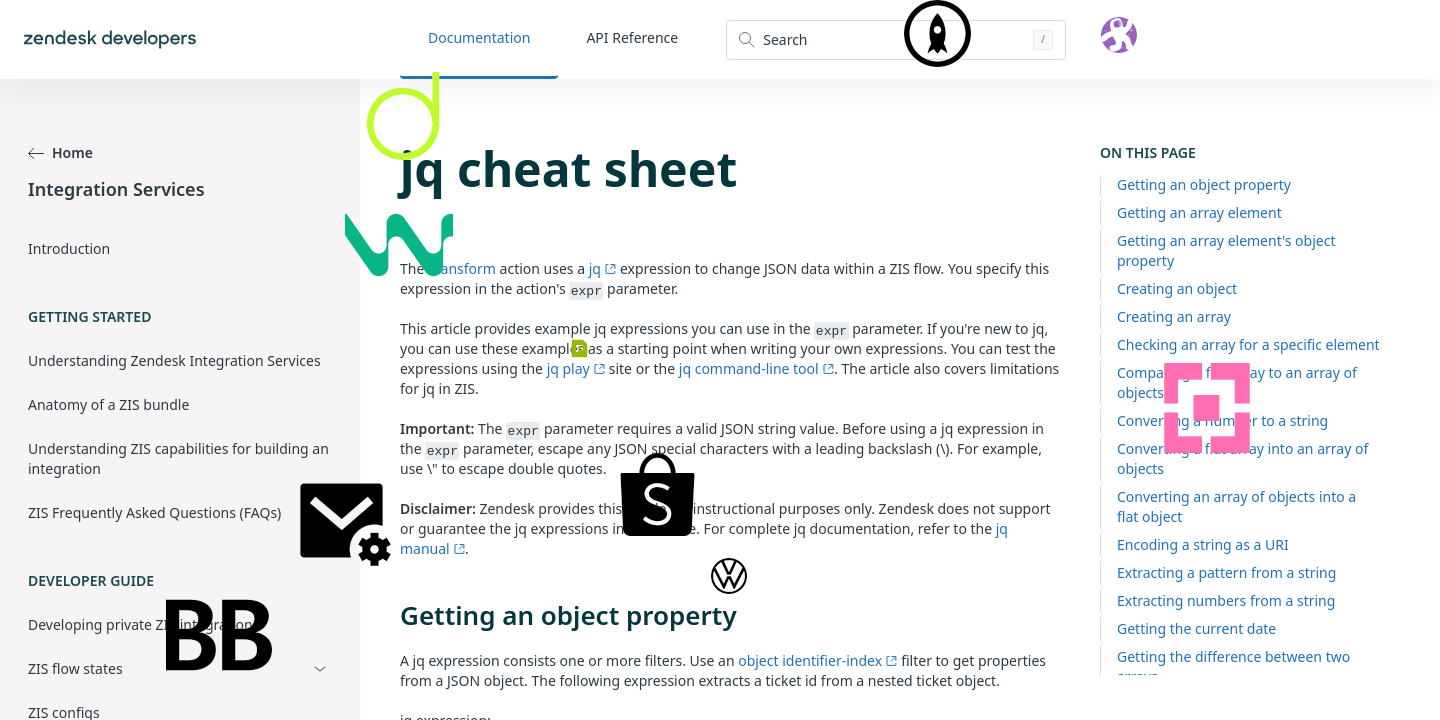 This screenshot has width=1440, height=720. What do you see at coordinates (729, 576) in the screenshot?
I see `volkswagen brand logo` at bounding box center [729, 576].